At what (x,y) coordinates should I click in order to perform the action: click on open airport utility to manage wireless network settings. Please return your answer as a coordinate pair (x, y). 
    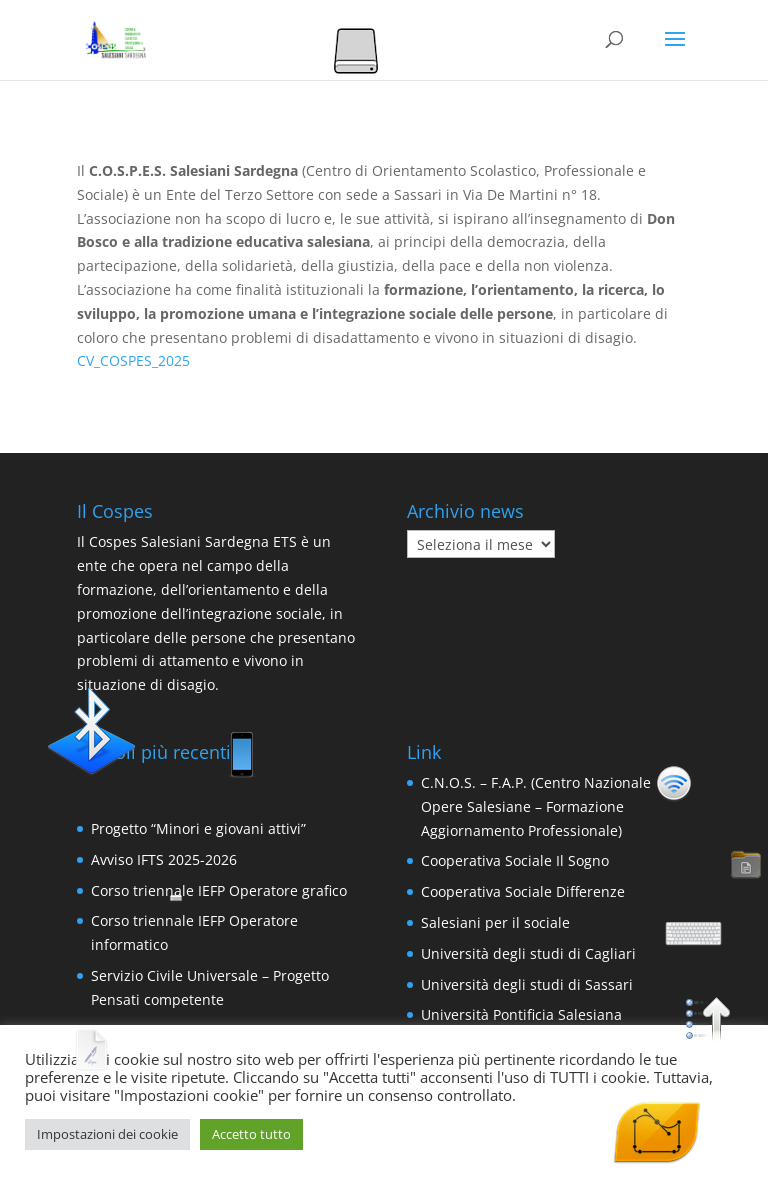
    Looking at the image, I should click on (674, 783).